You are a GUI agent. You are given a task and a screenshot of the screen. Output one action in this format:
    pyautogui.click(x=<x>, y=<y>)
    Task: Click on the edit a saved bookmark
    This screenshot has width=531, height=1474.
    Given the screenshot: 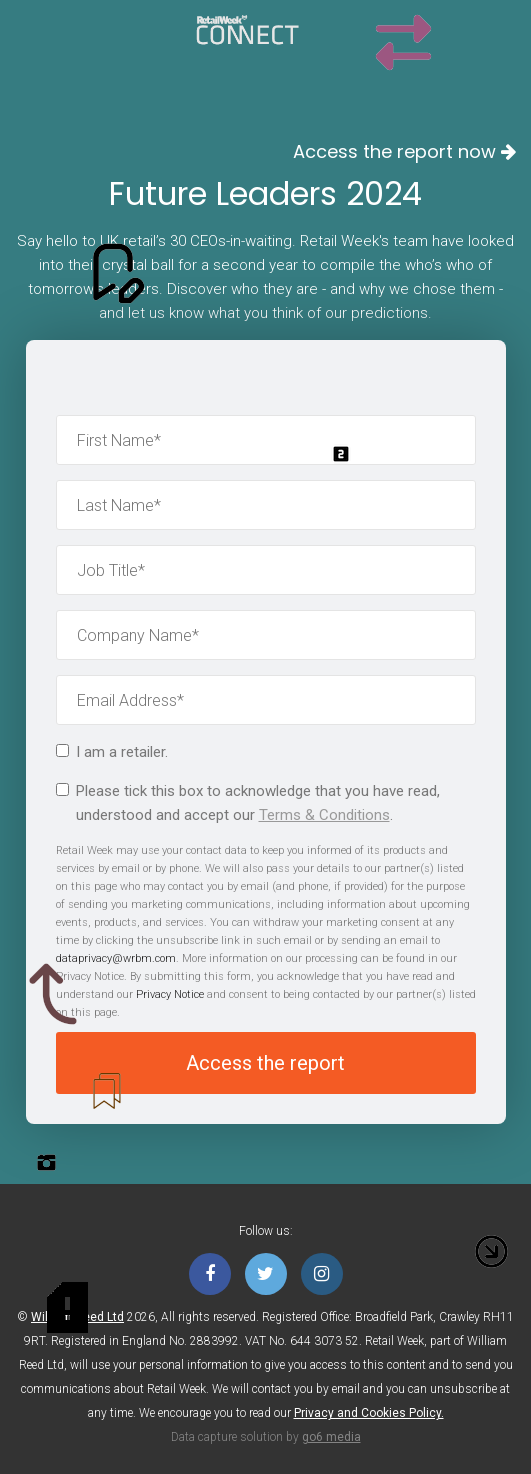 What is the action you would take?
    pyautogui.click(x=113, y=272)
    